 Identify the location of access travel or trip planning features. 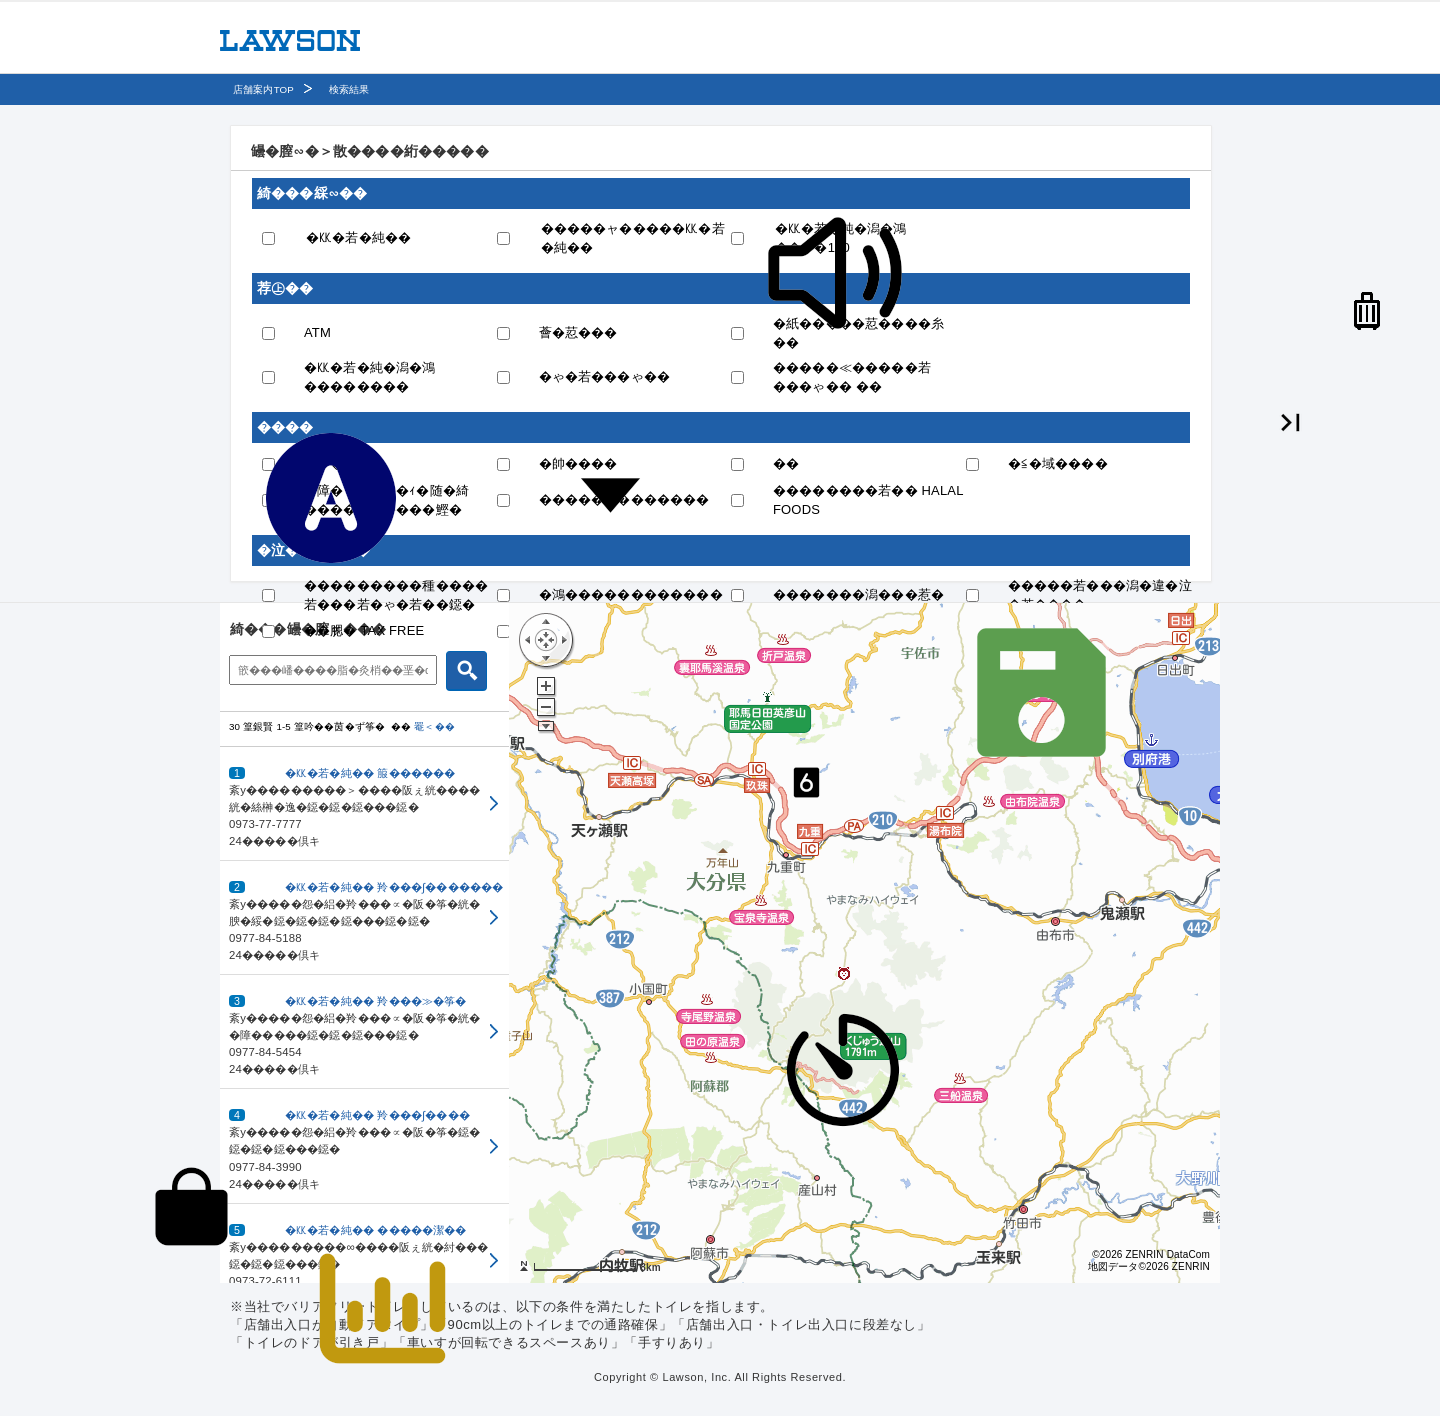
(1367, 311).